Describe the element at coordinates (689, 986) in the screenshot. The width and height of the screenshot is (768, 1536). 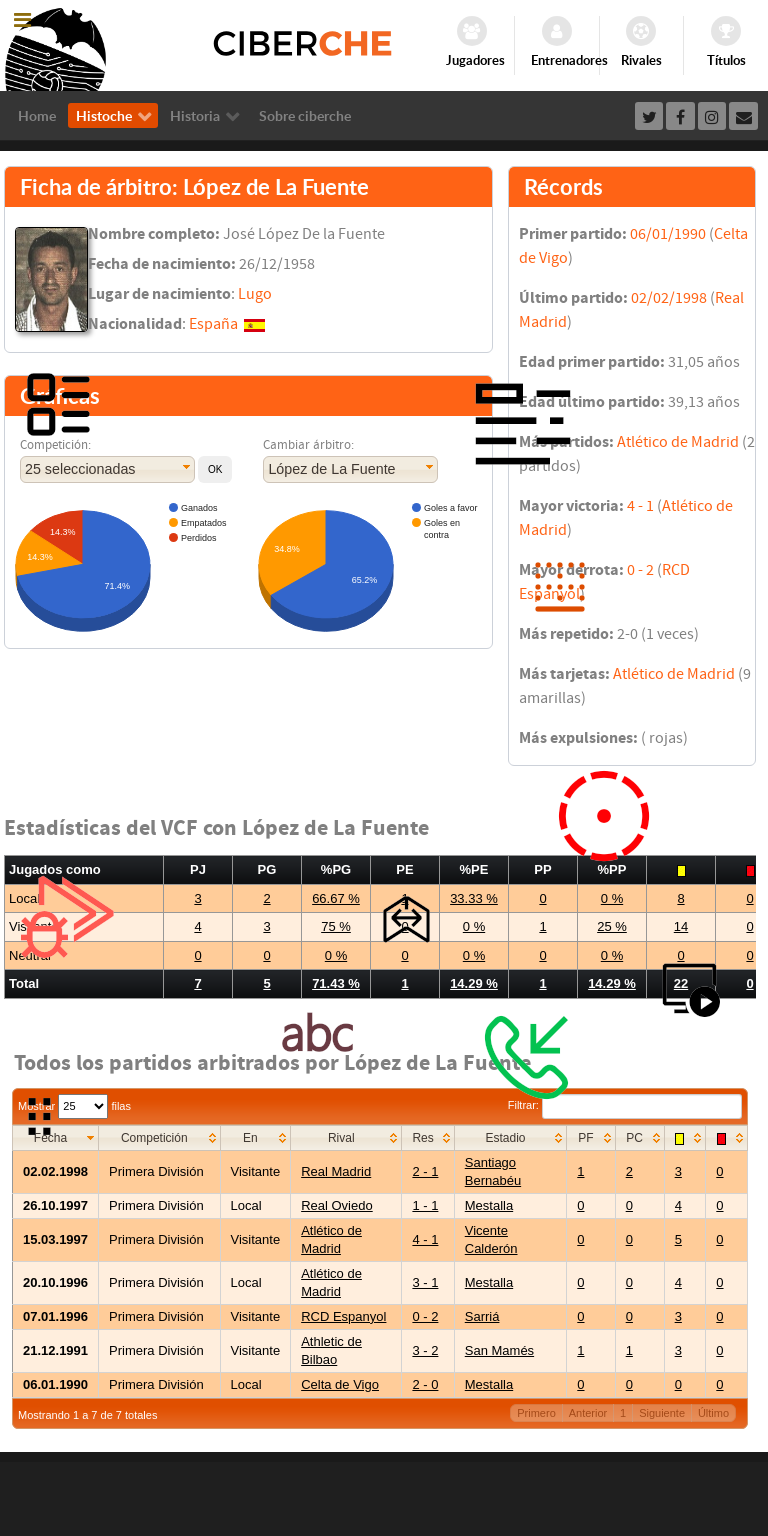
I see `indicates a virtual machine is currently running` at that location.